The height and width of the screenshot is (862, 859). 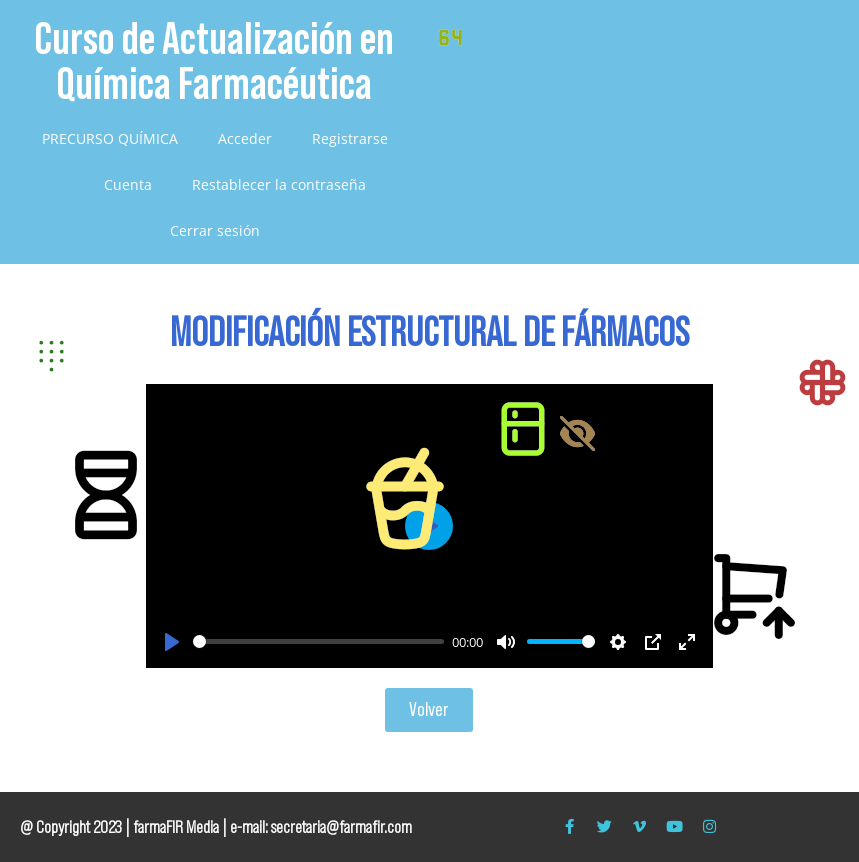 What do you see at coordinates (405, 501) in the screenshot?
I see `order bubble tea or drinks` at bounding box center [405, 501].